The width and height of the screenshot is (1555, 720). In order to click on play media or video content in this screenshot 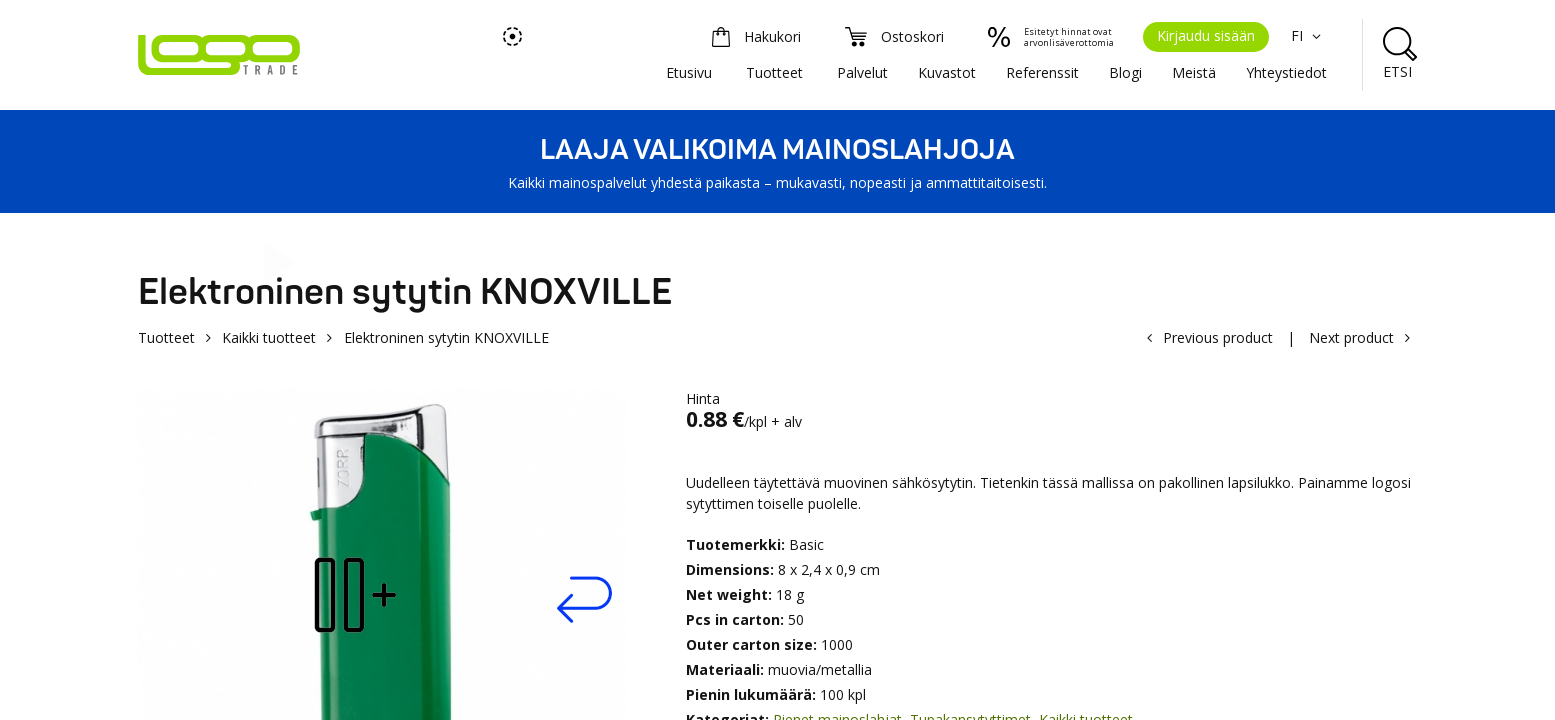, I will do `click(279, 262)`.